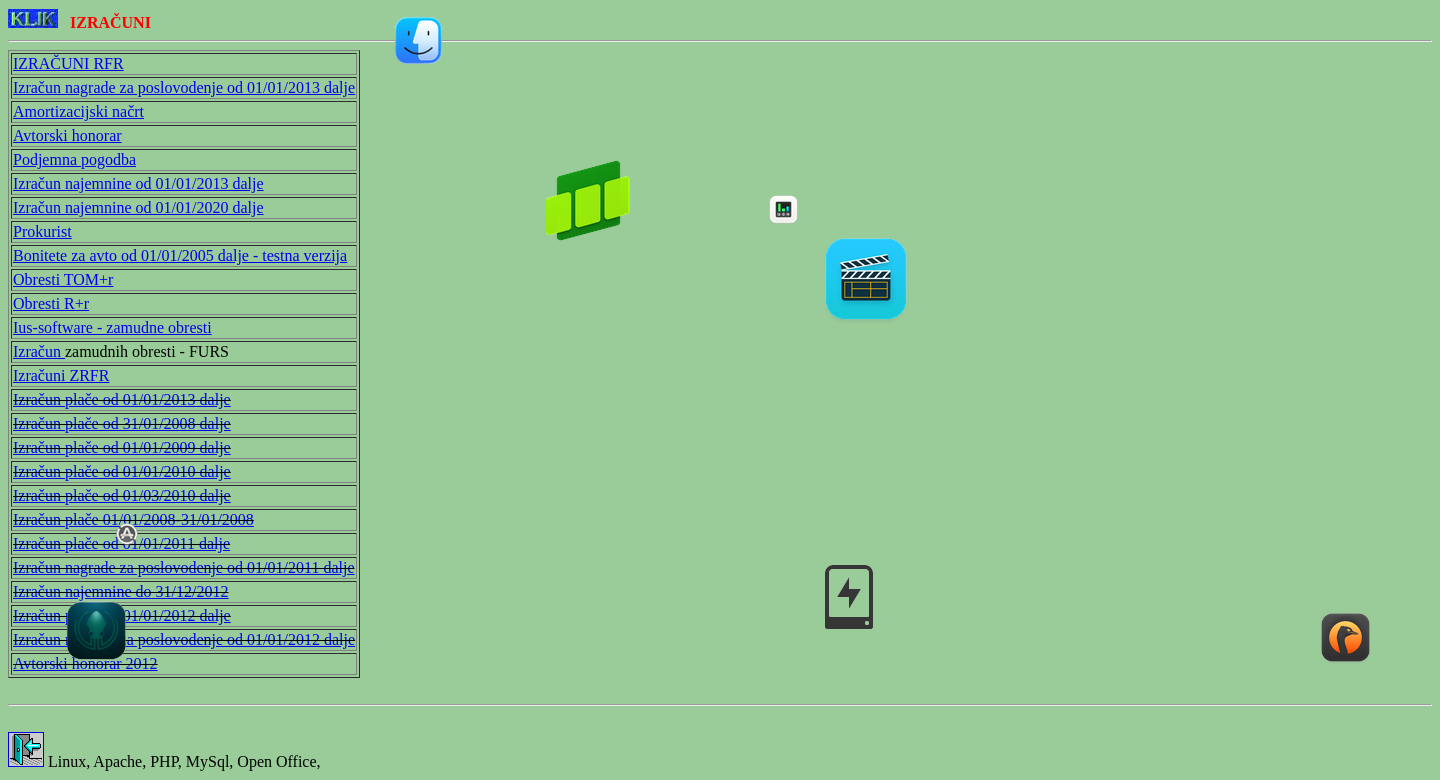 The image size is (1440, 780). Describe the element at coordinates (418, 40) in the screenshot. I see `open Finder to browse files and folders` at that location.